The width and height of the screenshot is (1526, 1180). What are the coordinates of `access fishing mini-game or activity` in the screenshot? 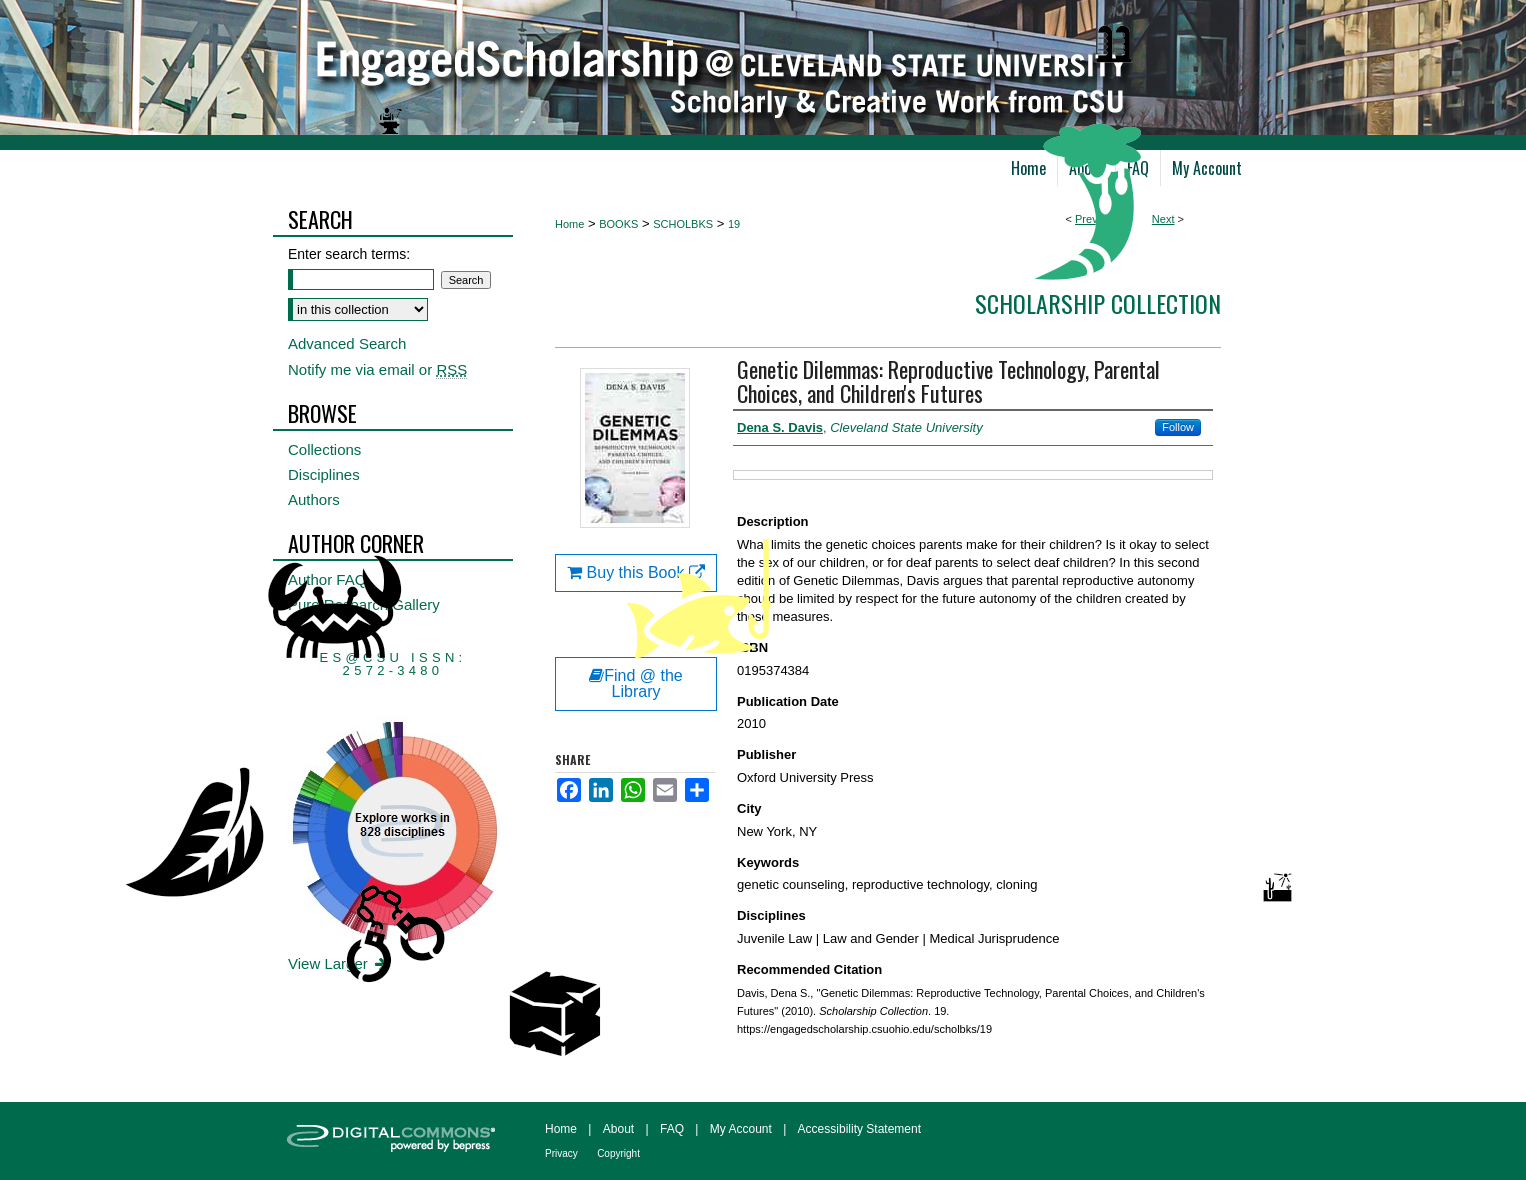 It's located at (701, 608).